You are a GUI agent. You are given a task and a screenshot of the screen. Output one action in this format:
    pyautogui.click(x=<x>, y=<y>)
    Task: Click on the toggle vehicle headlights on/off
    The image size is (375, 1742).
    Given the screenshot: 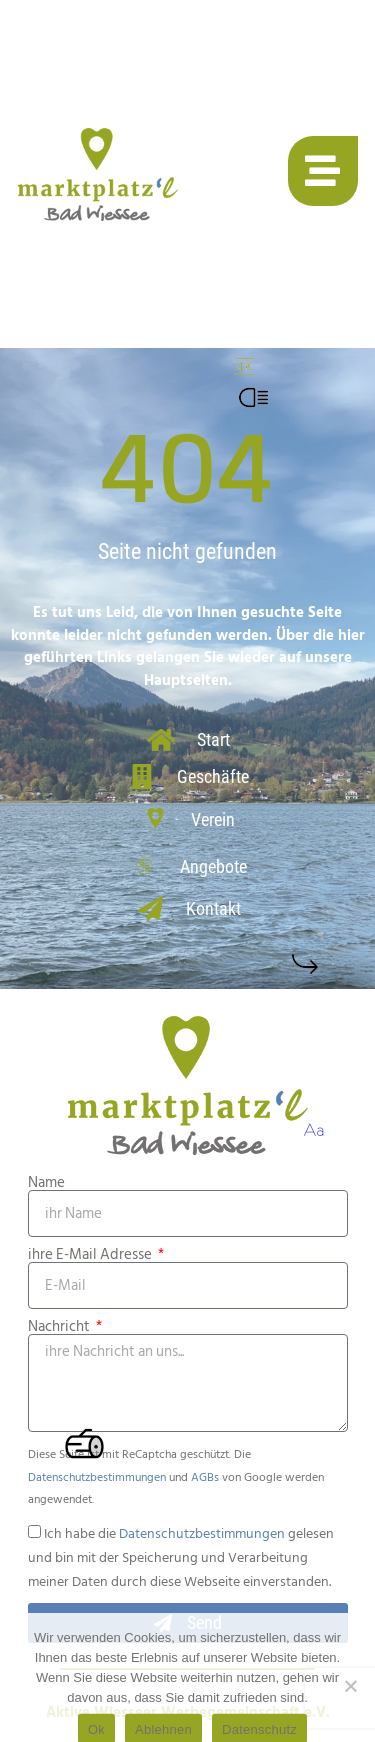 What is the action you would take?
    pyautogui.click(x=253, y=397)
    